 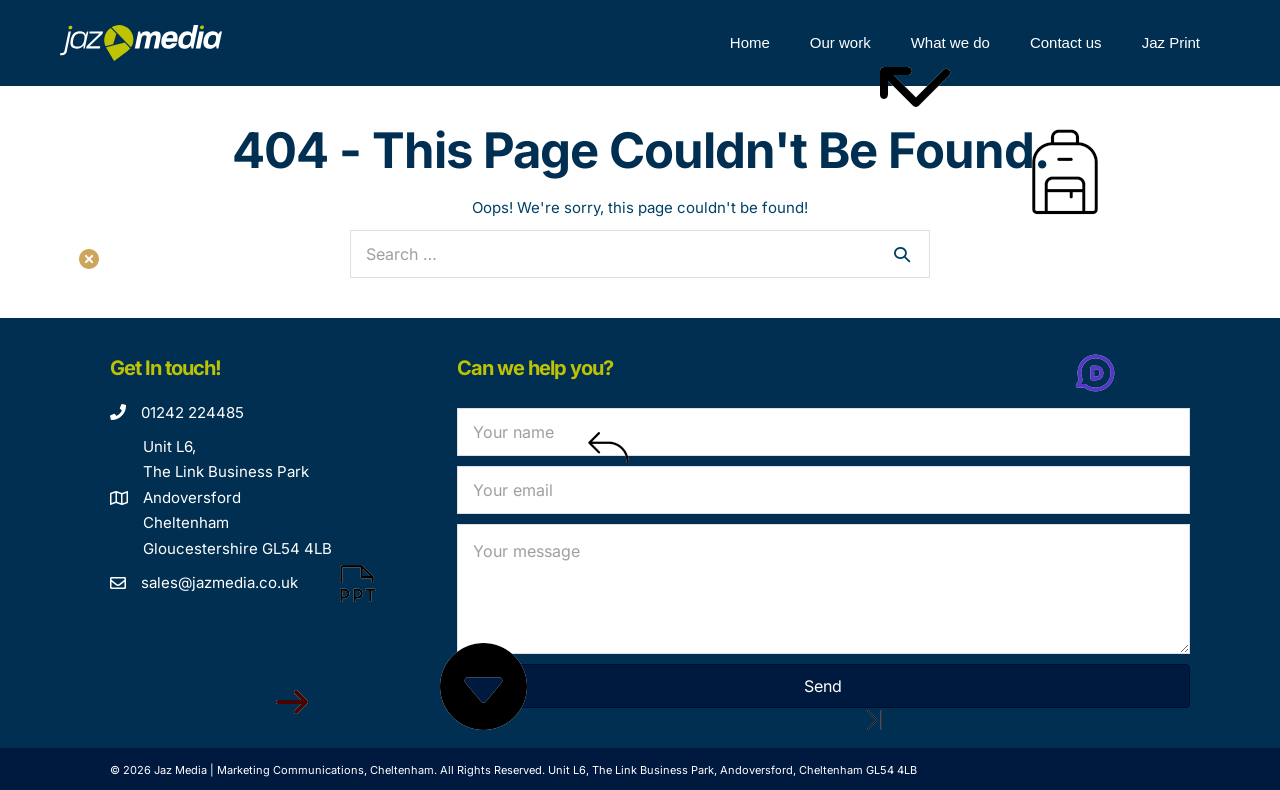 I want to click on indicates a missed incoming call, so click(x=916, y=87).